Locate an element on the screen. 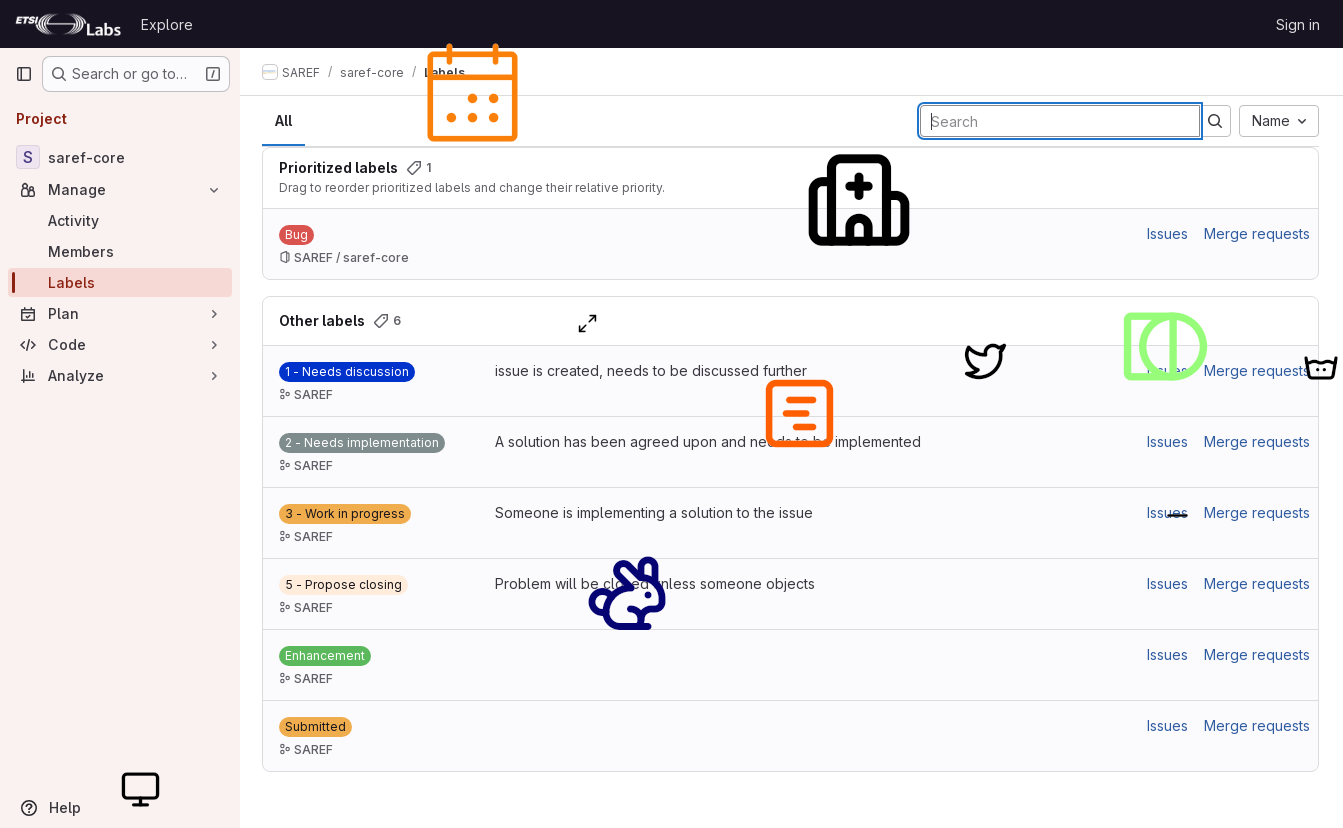  indicates fast or quick mode is located at coordinates (627, 595).